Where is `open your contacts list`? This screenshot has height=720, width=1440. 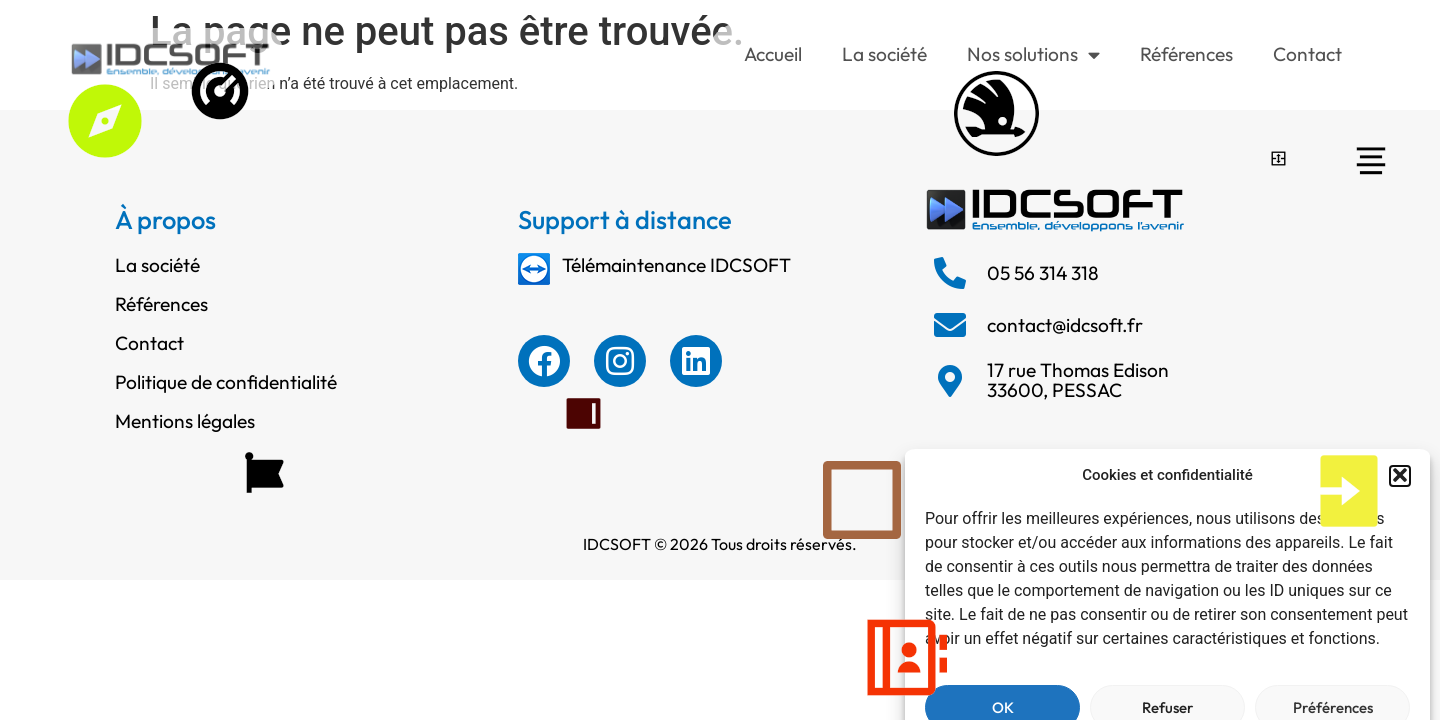 open your contacts list is located at coordinates (901, 657).